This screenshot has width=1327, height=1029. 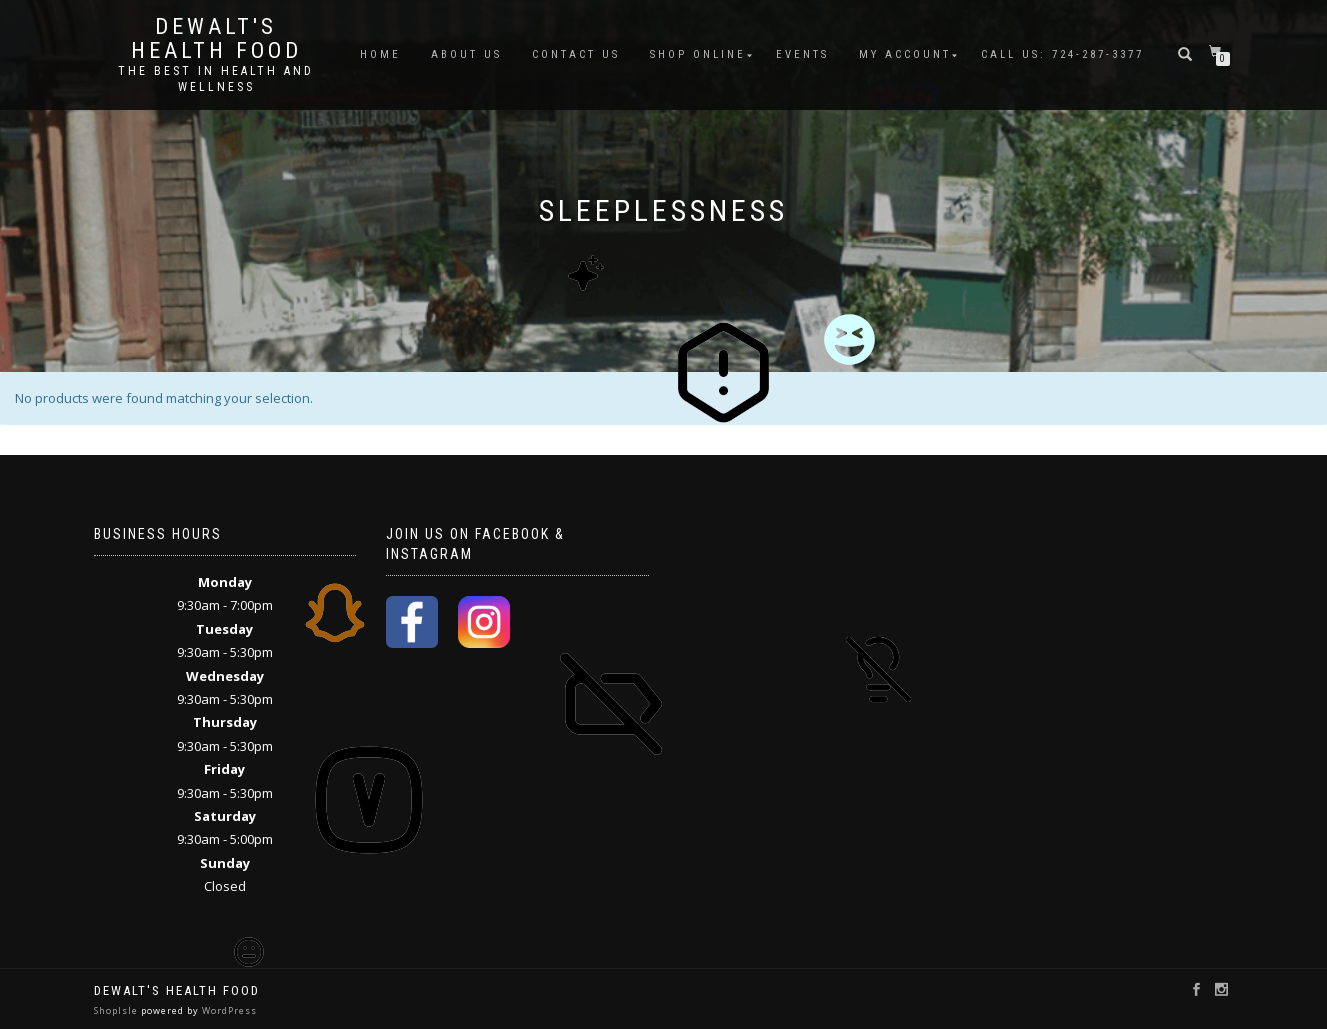 What do you see at coordinates (849, 339) in the screenshot?
I see `react with a laughing emoji` at bounding box center [849, 339].